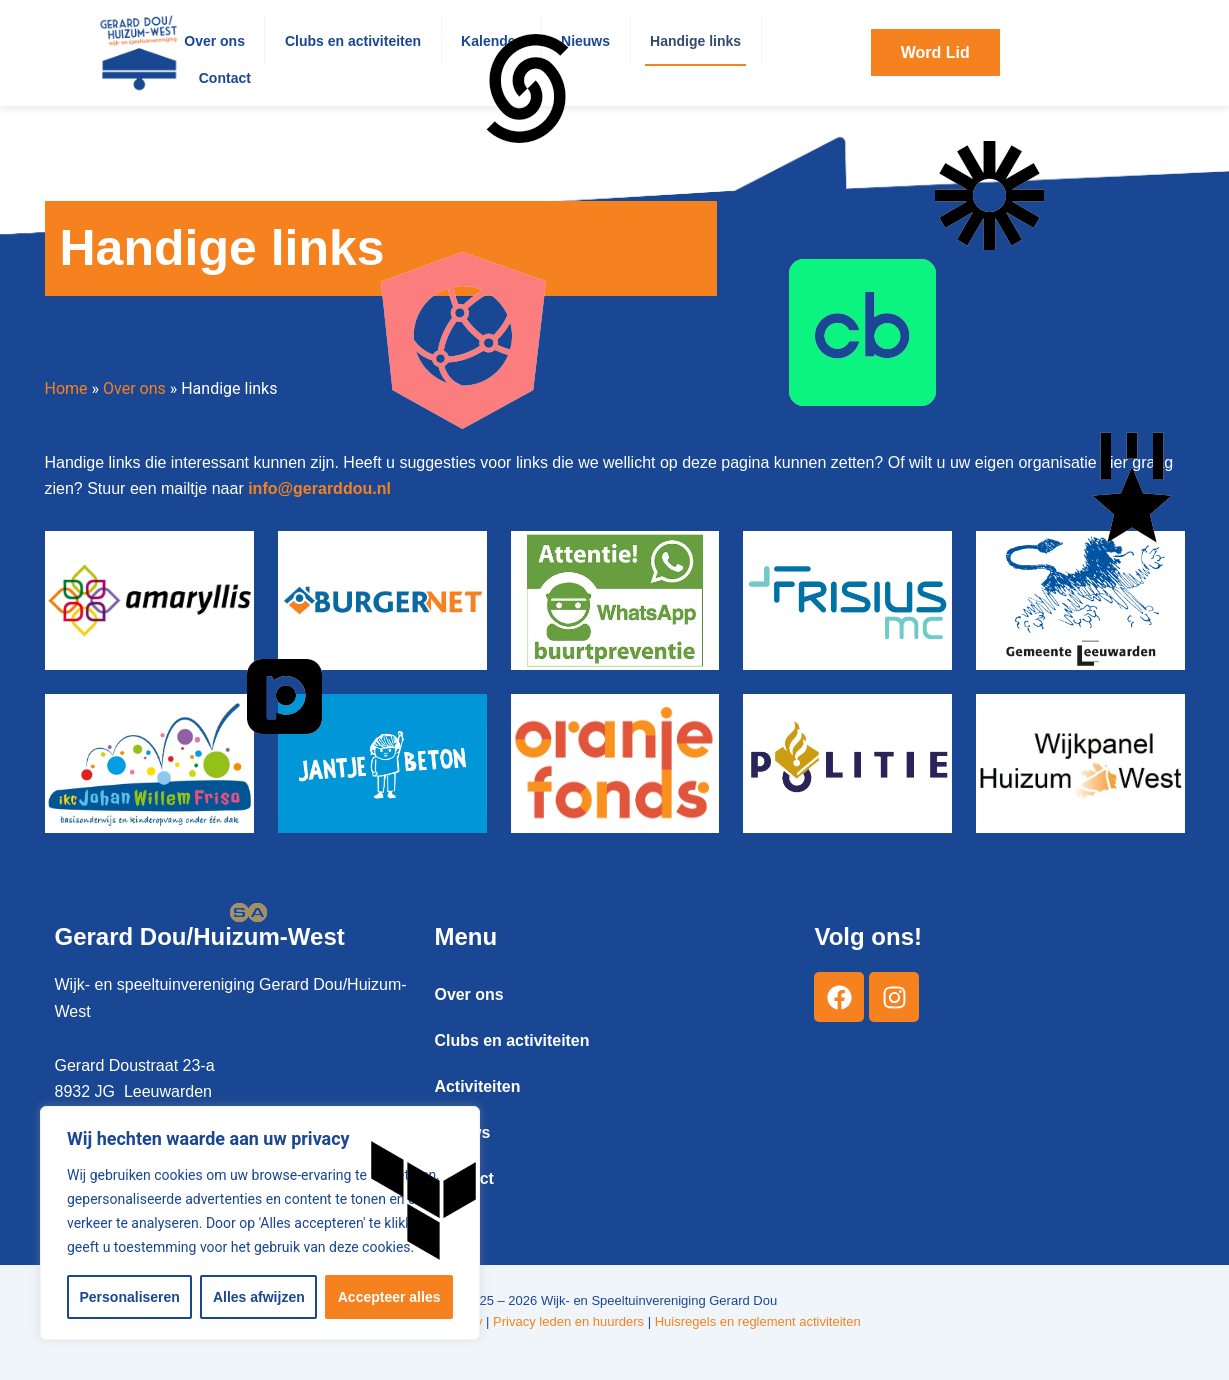  Describe the element at coordinates (248, 912) in the screenshot. I see `Sabancı Holding company logo` at that location.